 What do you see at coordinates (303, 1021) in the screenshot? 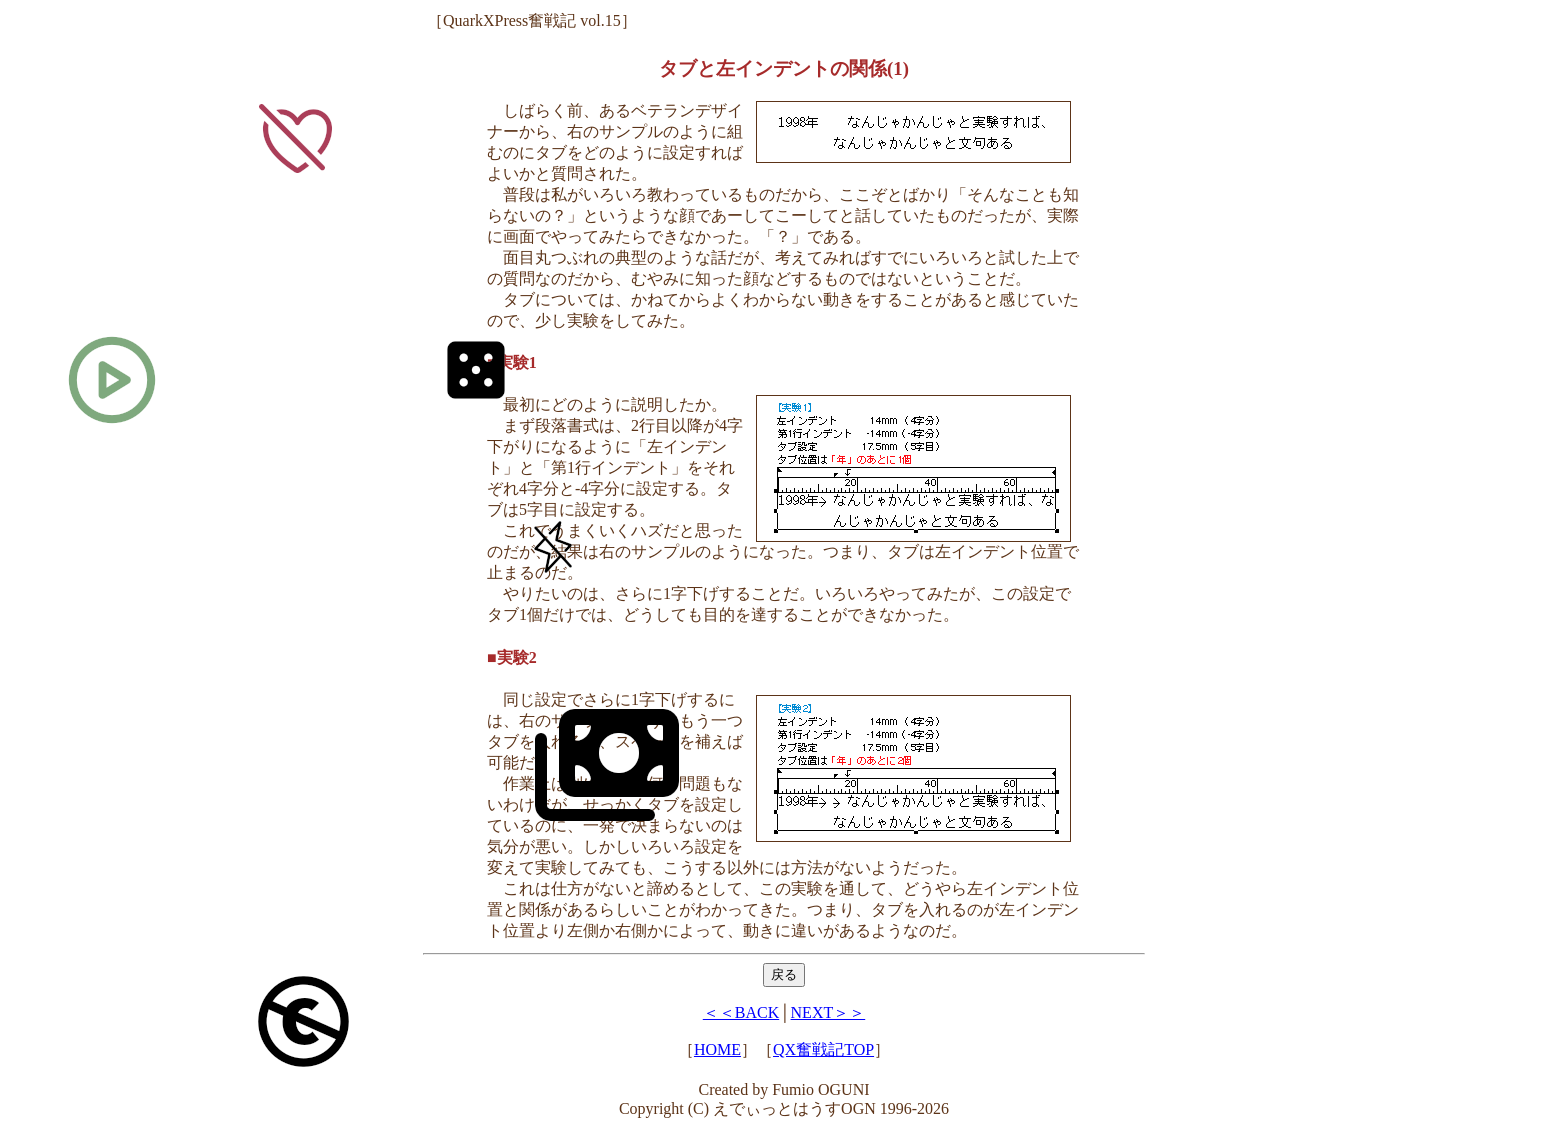
I see `indicates public domain content with no copyright restrictions` at bounding box center [303, 1021].